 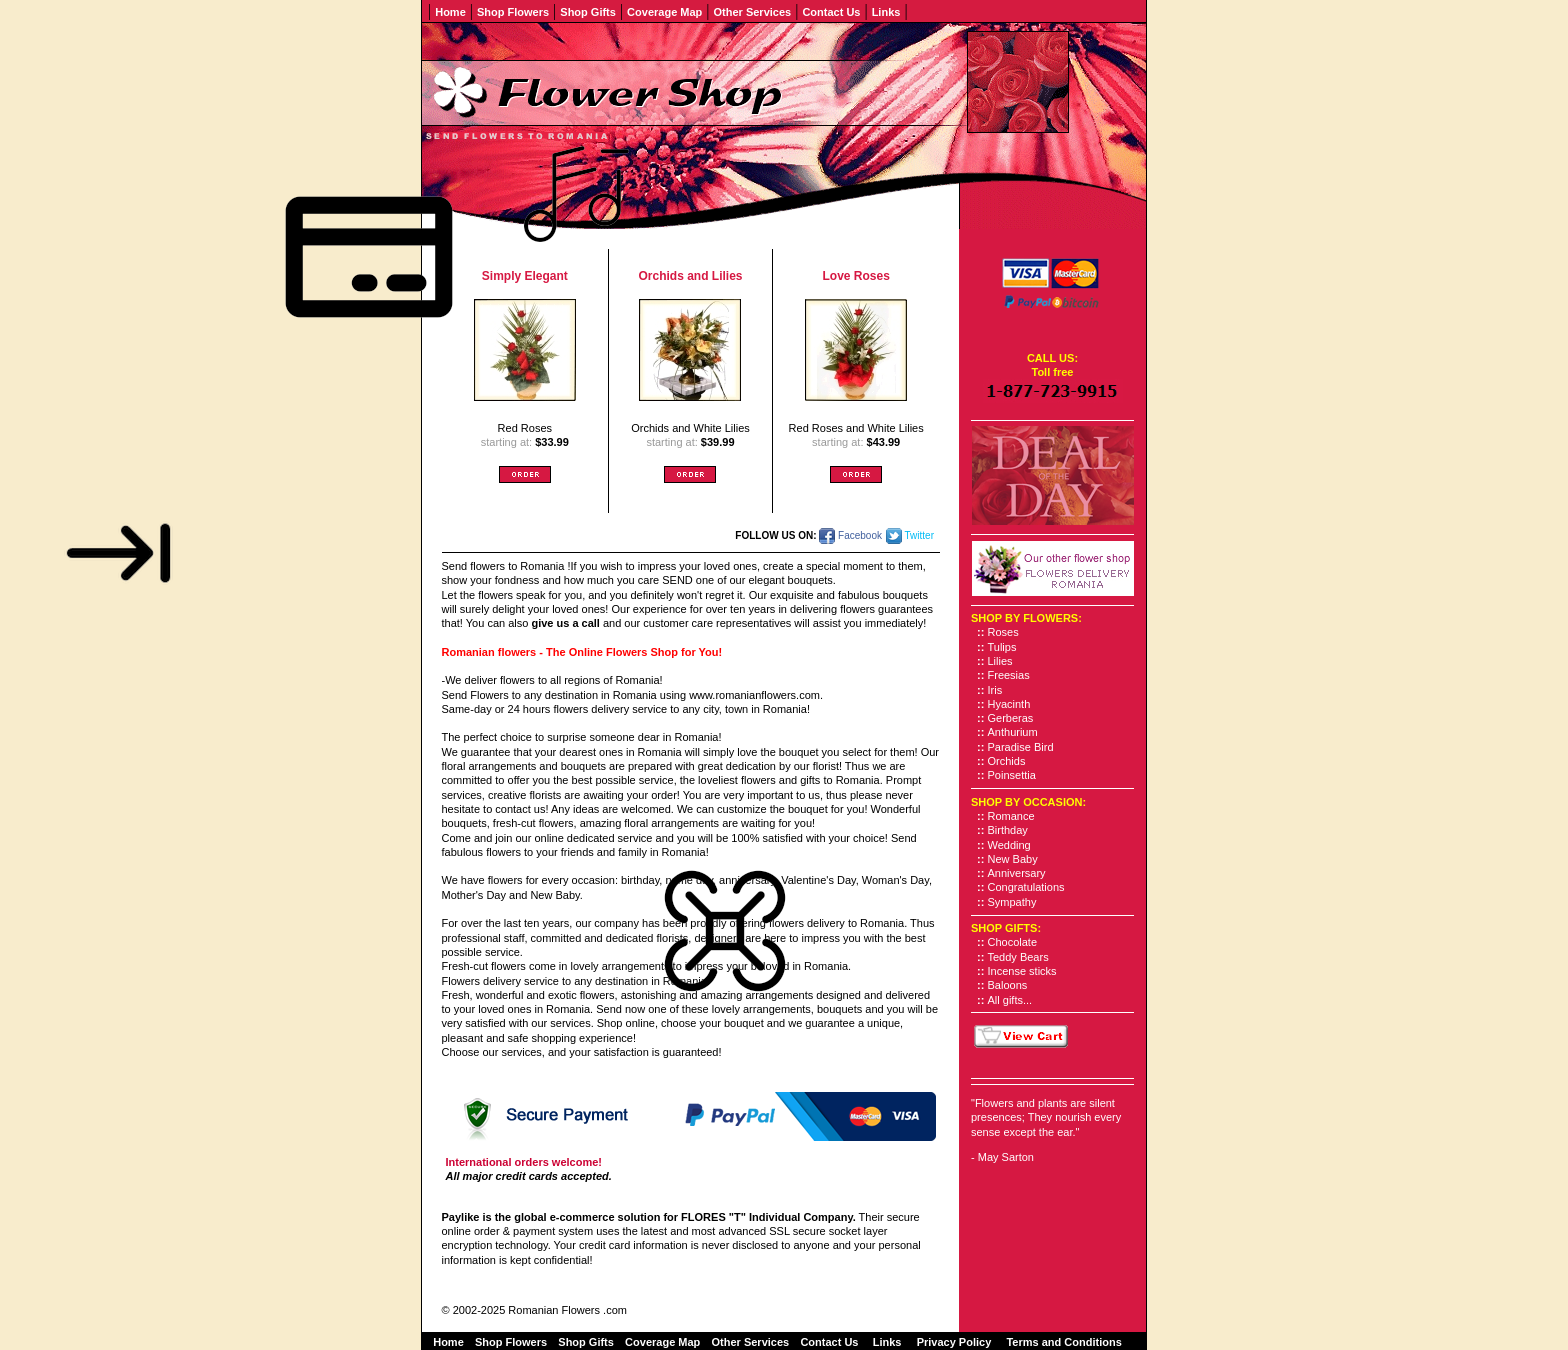 What do you see at coordinates (725, 931) in the screenshot?
I see `access drone controls` at bounding box center [725, 931].